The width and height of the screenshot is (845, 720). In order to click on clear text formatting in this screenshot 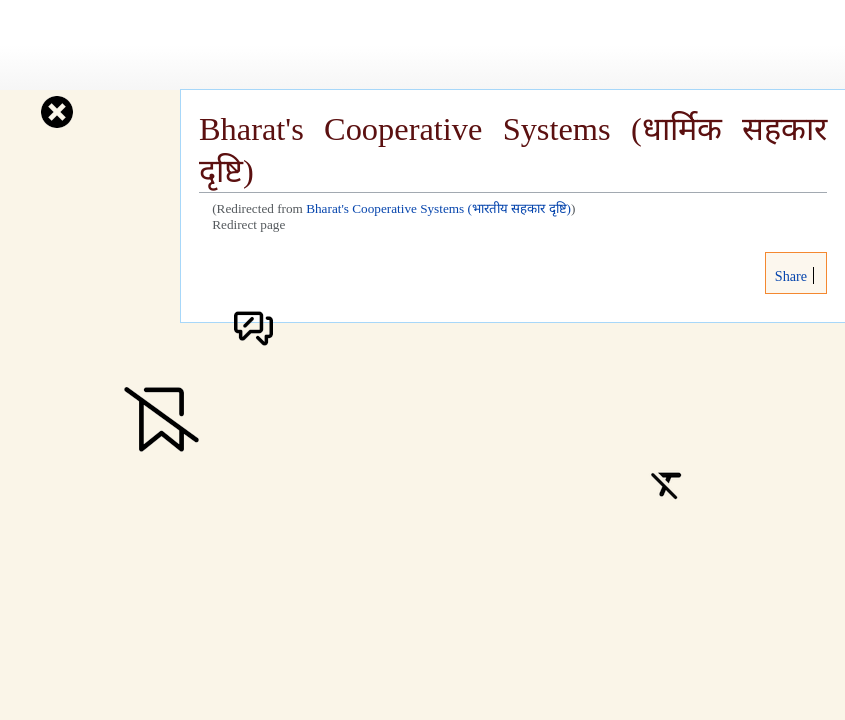, I will do `click(667, 484)`.